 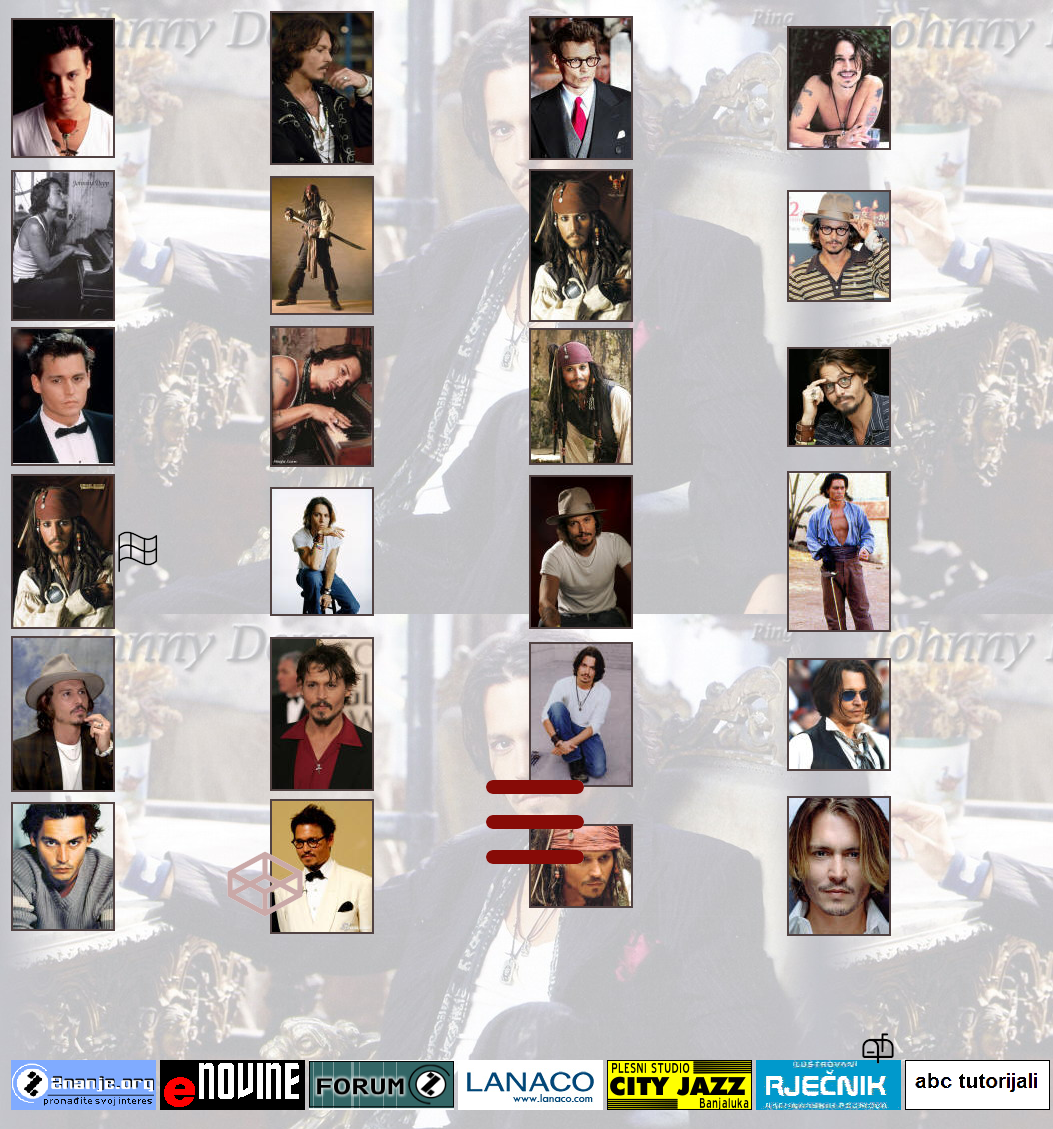 I want to click on open CodePen profile or projects, so click(x=265, y=884).